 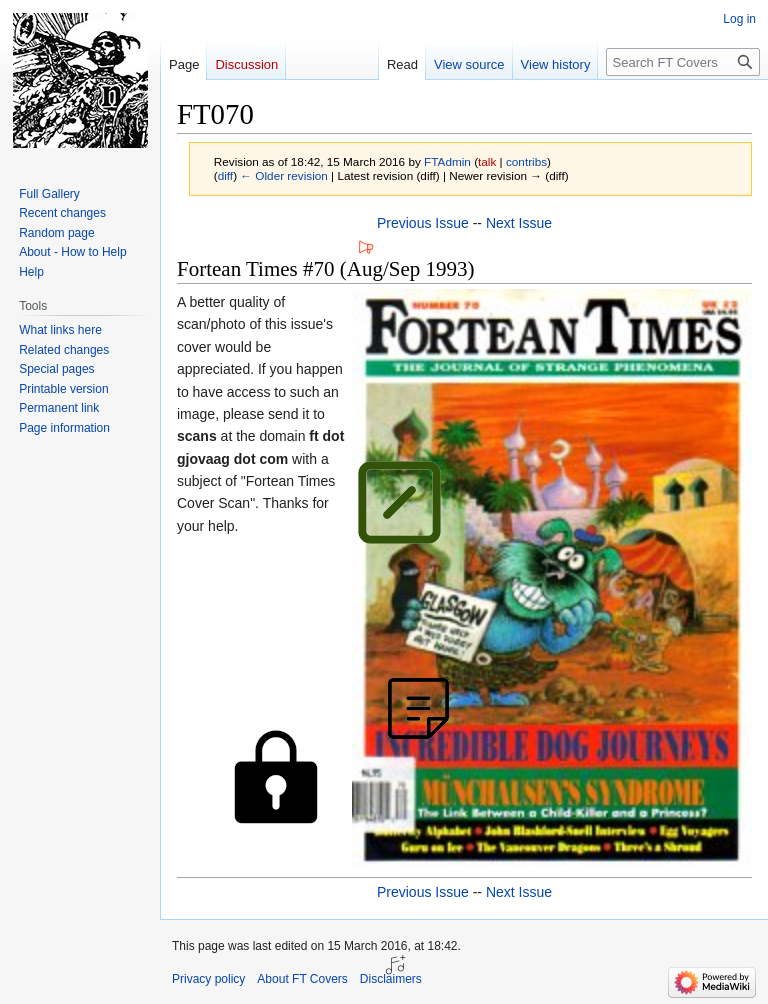 I want to click on indicates a blocked or prohibited action, so click(x=399, y=502).